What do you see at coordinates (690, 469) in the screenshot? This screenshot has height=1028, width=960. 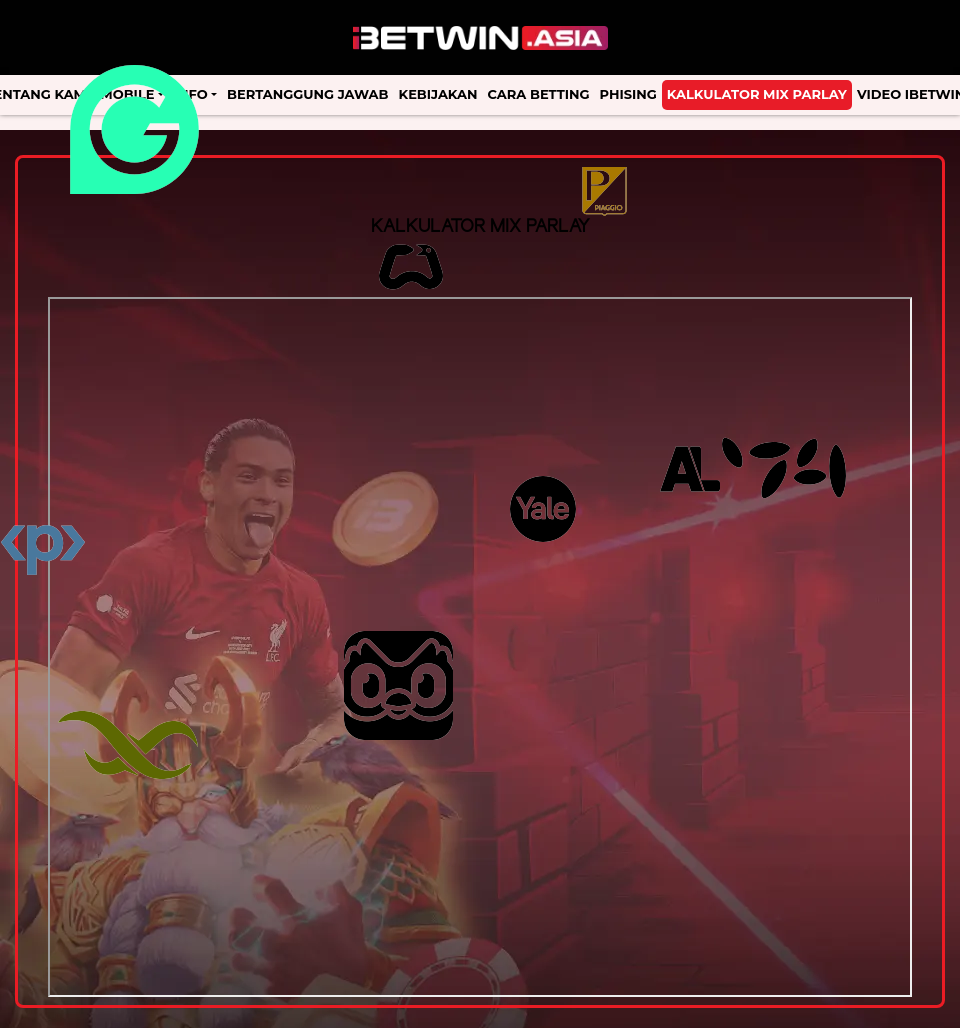 I see `open AniList app or website` at bounding box center [690, 469].